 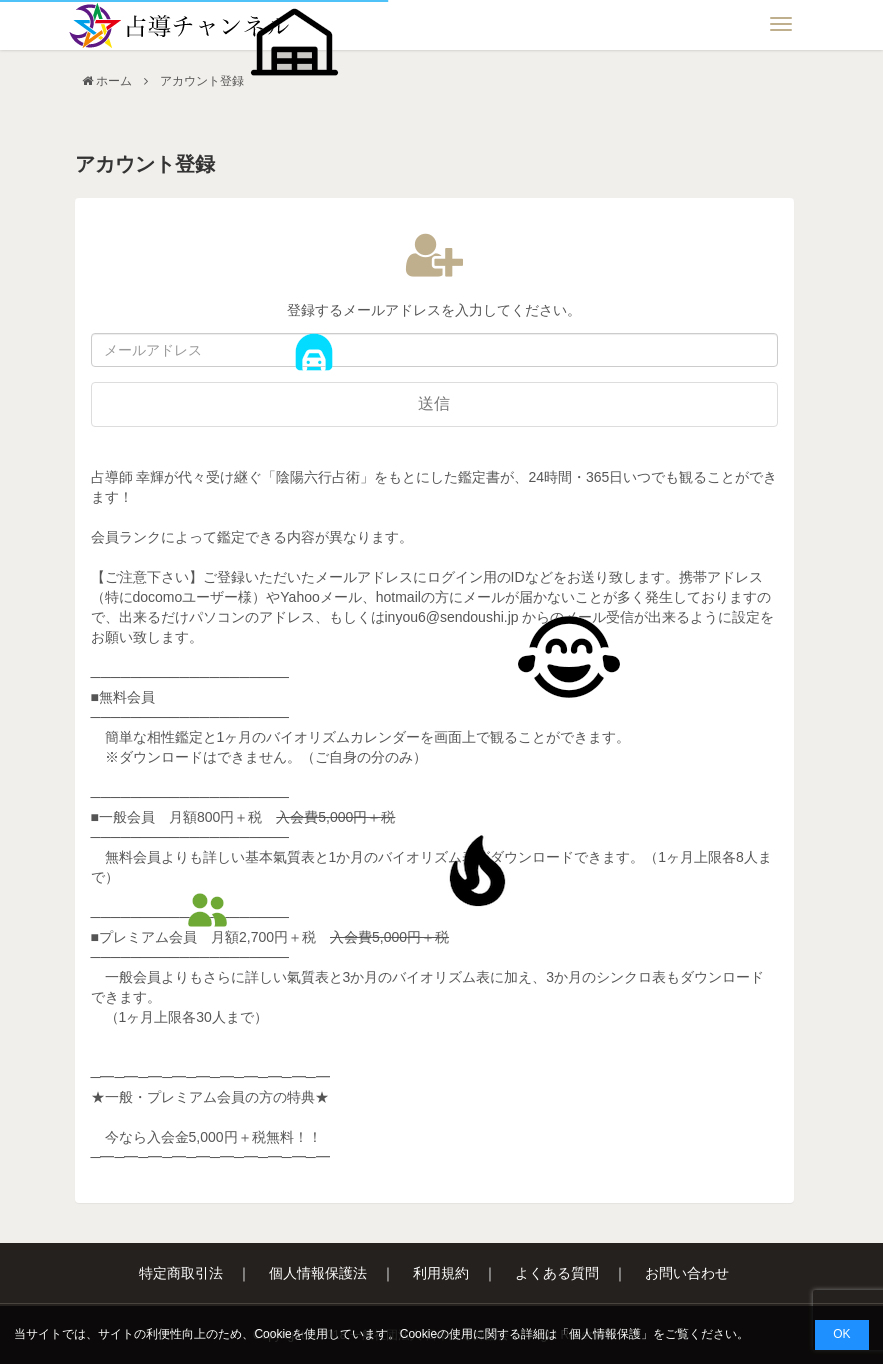 I want to click on locate nearby fire stations, so click(x=477, y=871).